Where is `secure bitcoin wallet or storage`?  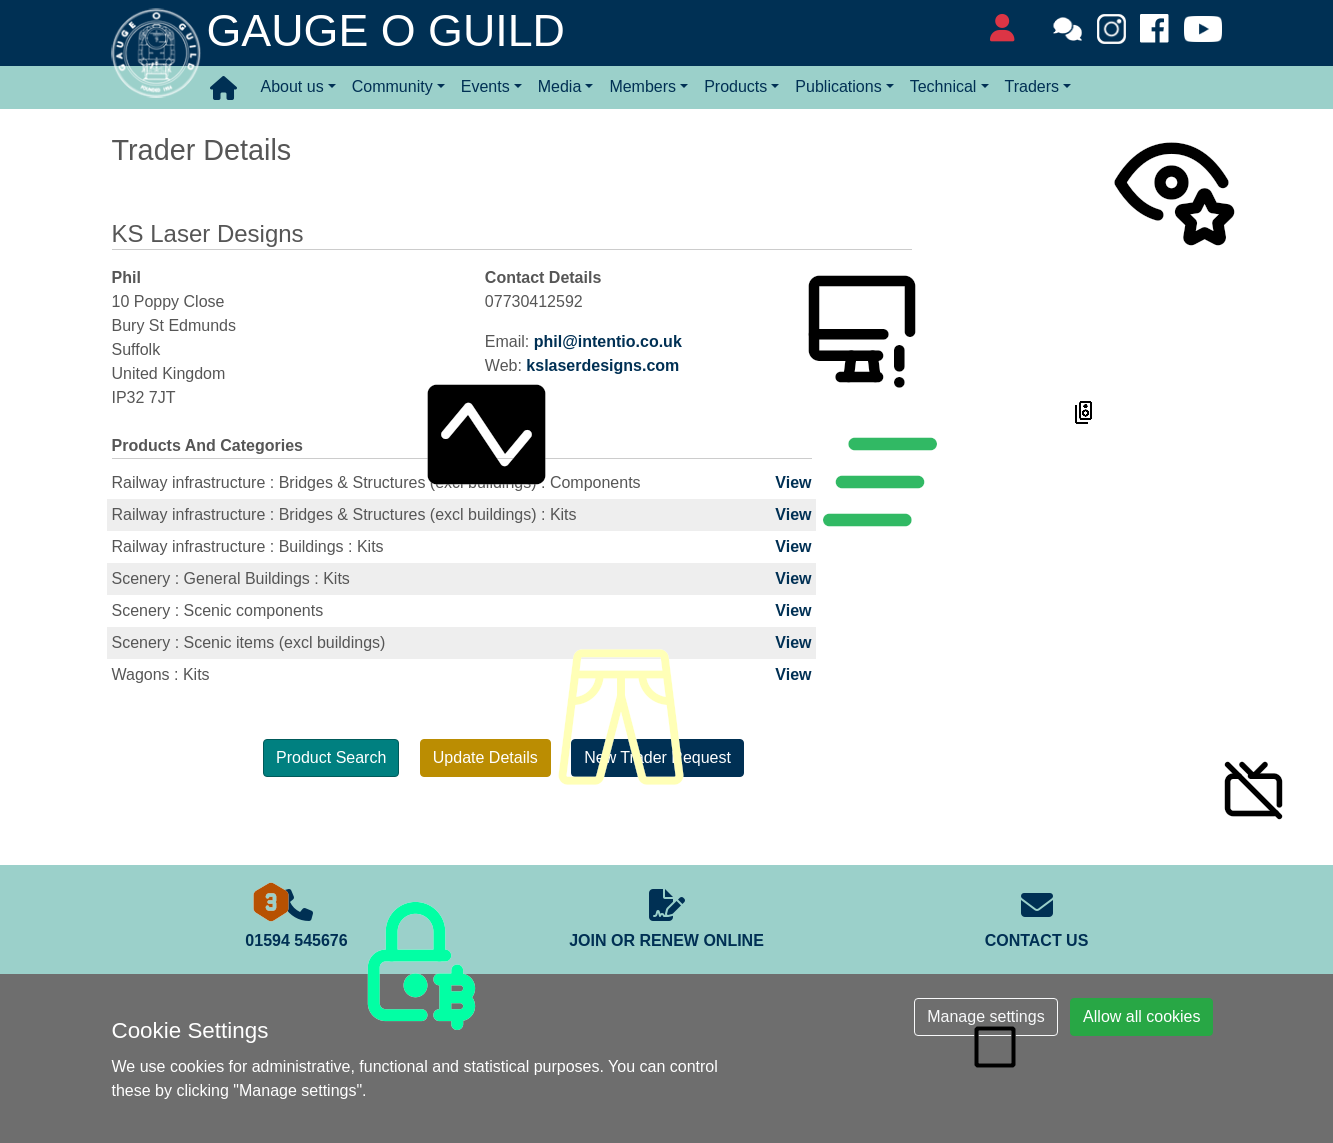
secure bitcoin wallet or storage is located at coordinates (415, 961).